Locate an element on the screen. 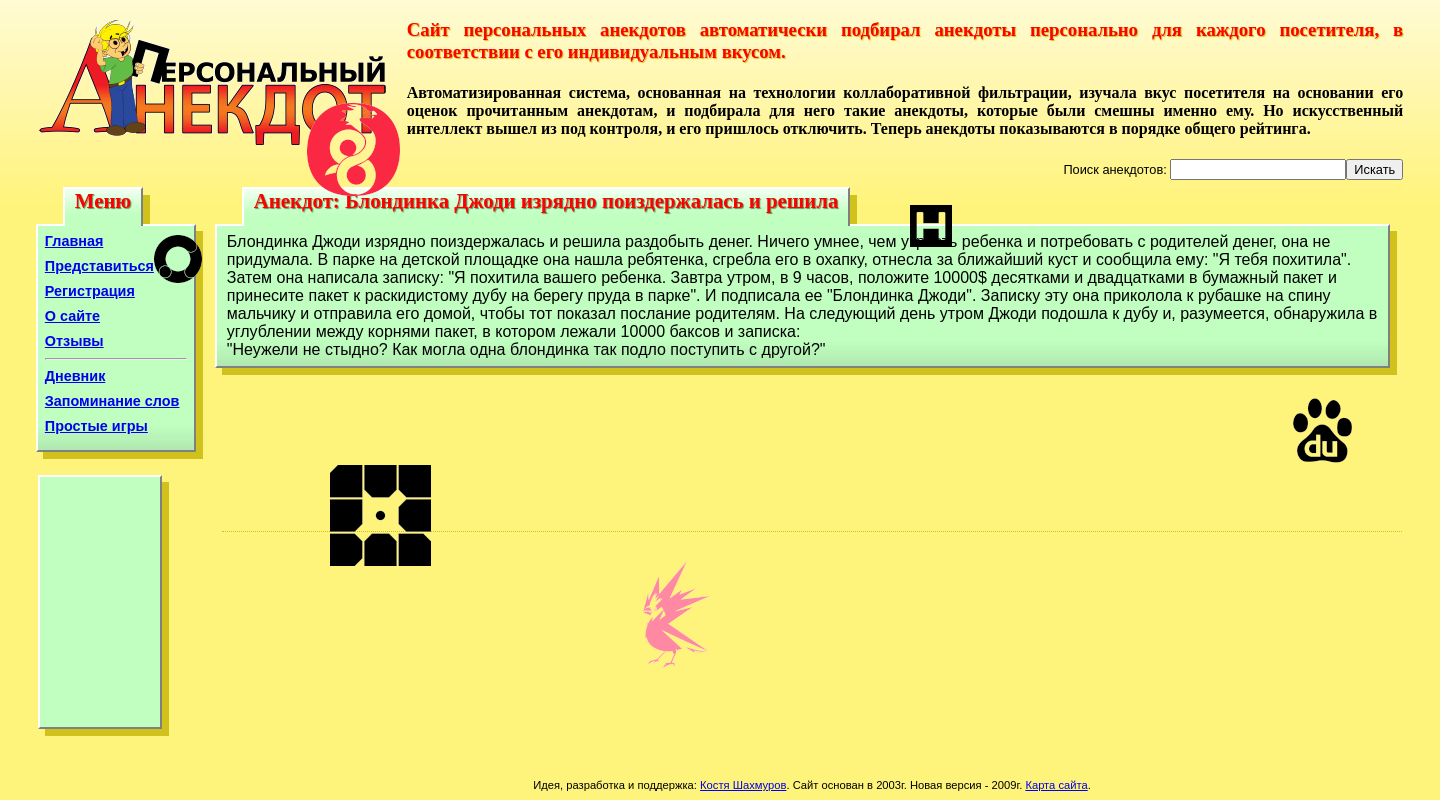 This screenshot has width=1440, height=800. wpengine brand logo is located at coordinates (380, 515).